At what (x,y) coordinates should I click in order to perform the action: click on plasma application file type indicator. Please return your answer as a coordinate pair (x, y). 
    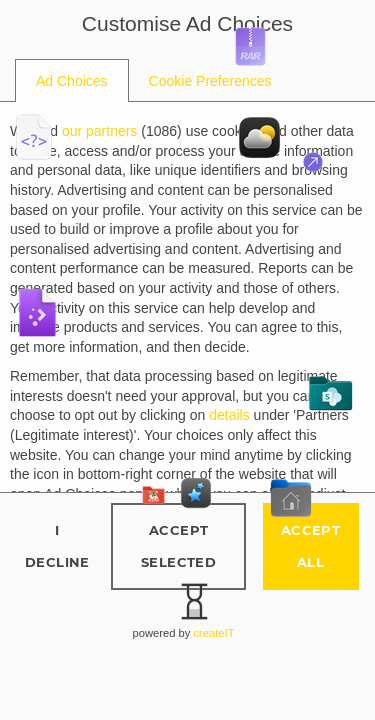
    Looking at the image, I should click on (37, 313).